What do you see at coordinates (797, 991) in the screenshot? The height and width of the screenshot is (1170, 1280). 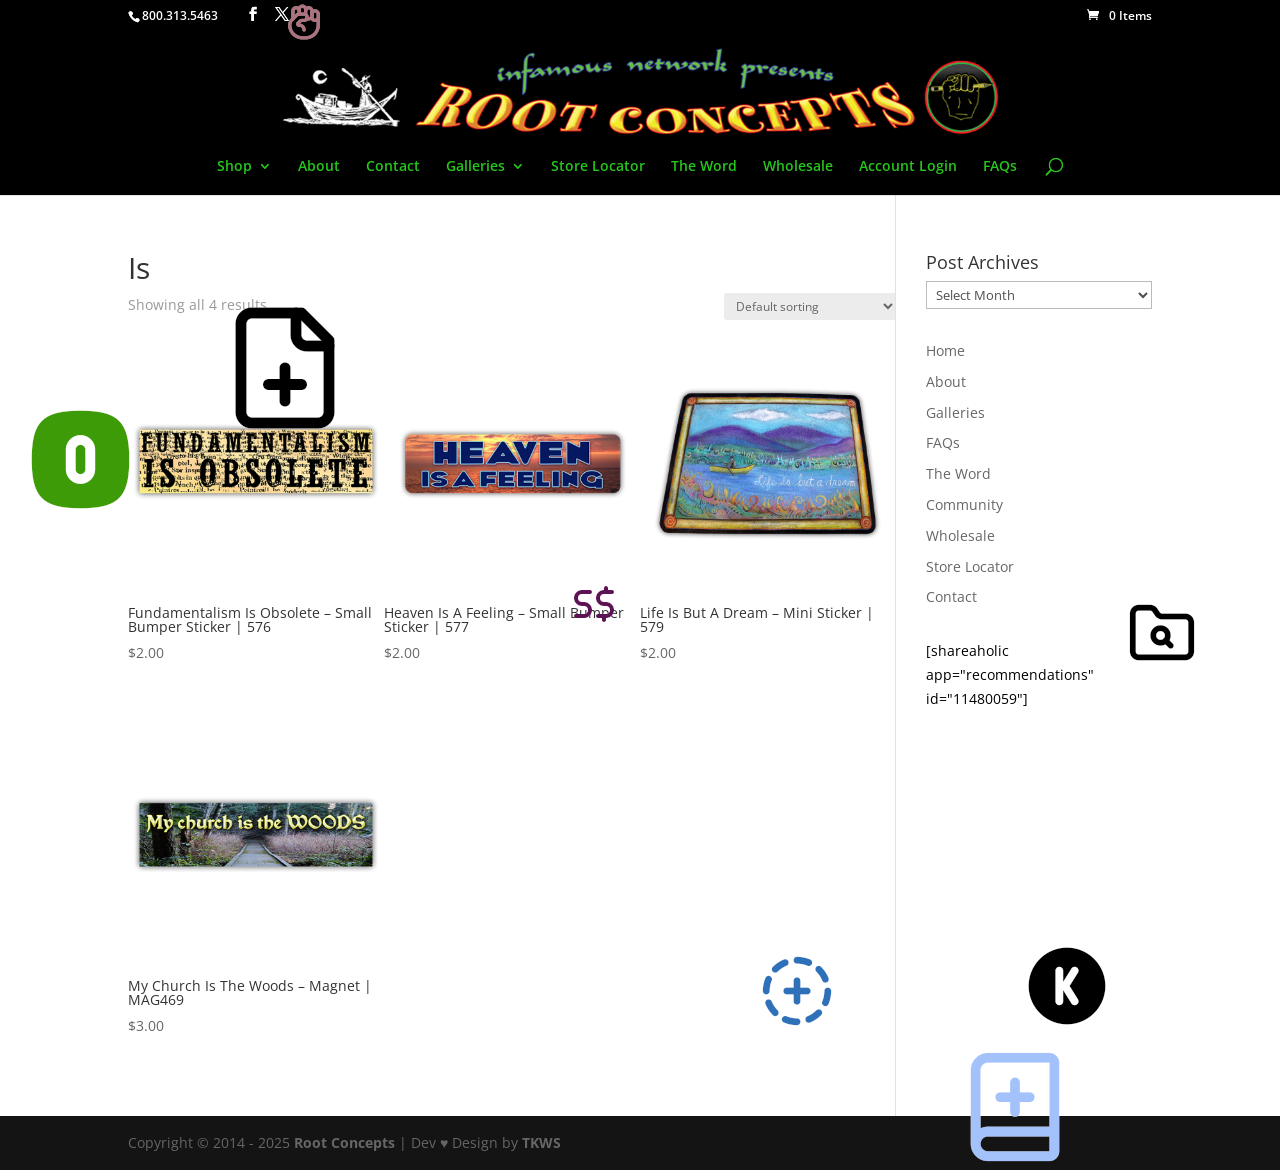 I see `add a new item or element` at bounding box center [797, 991].